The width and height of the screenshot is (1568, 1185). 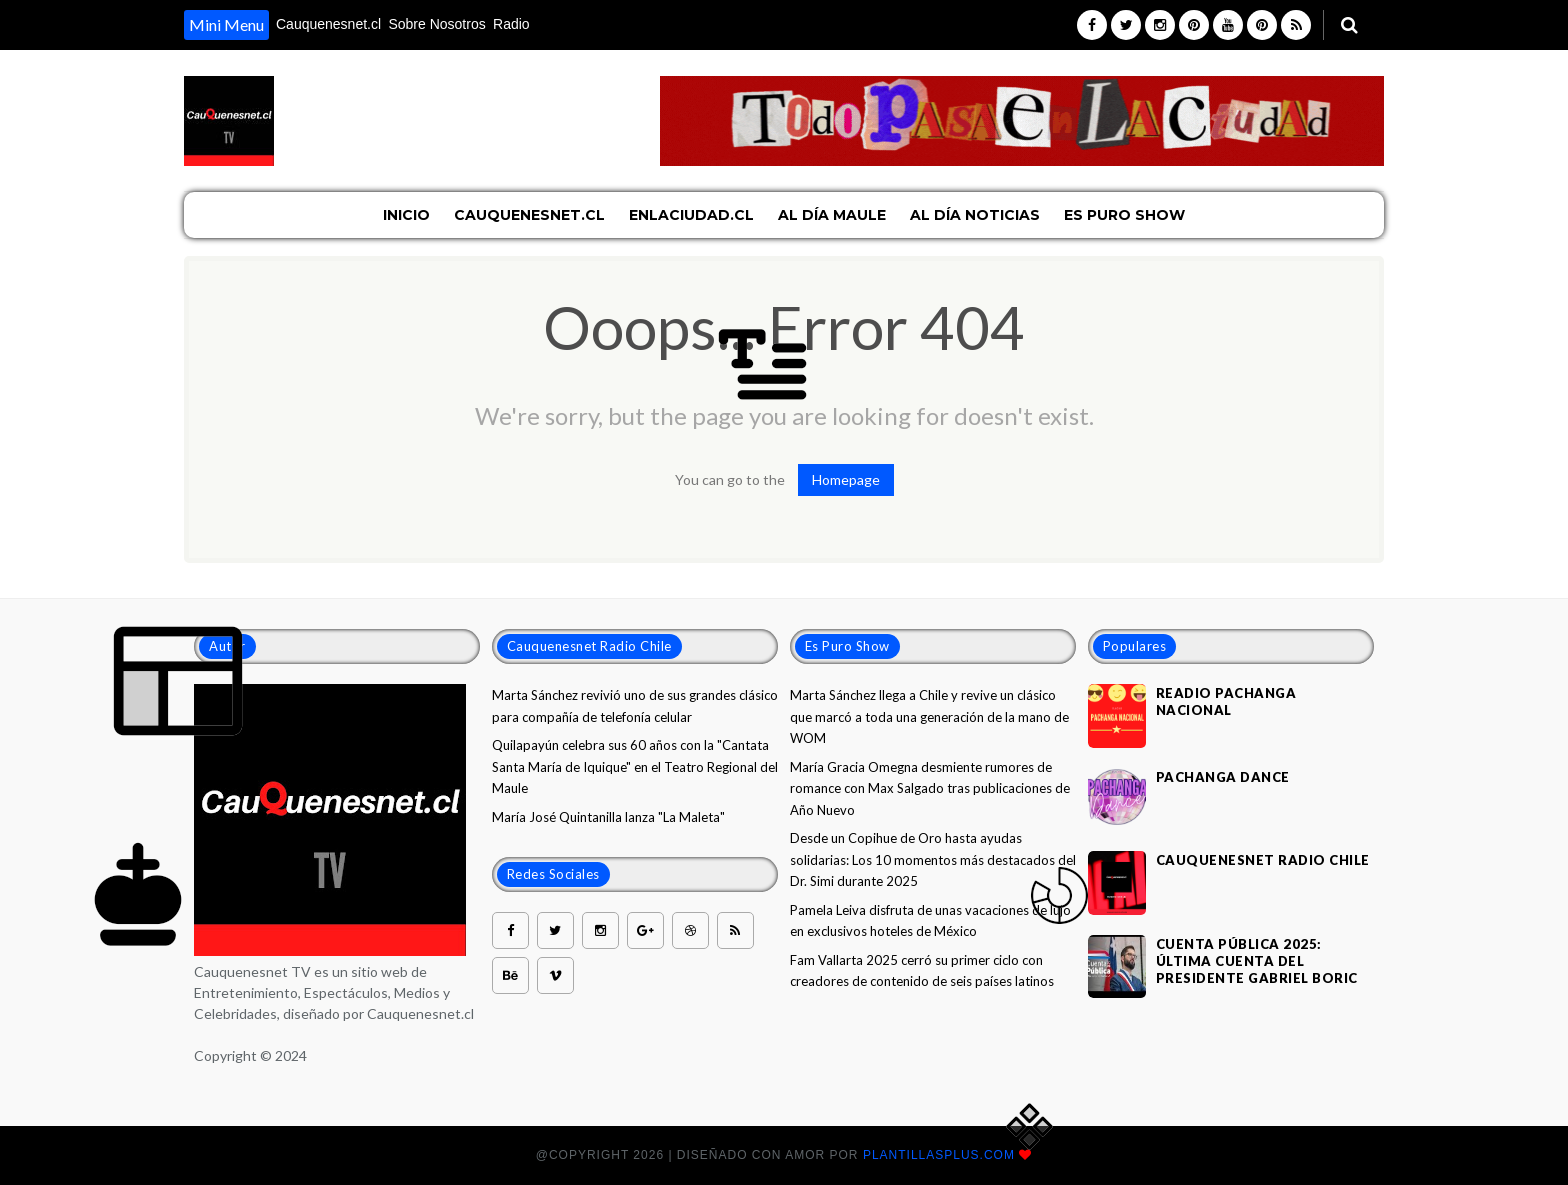 What do you see at coordinates (1029, 1126) in the screenshot?
I see `access game or entertainment features` at bounding box center [1029, 1126].